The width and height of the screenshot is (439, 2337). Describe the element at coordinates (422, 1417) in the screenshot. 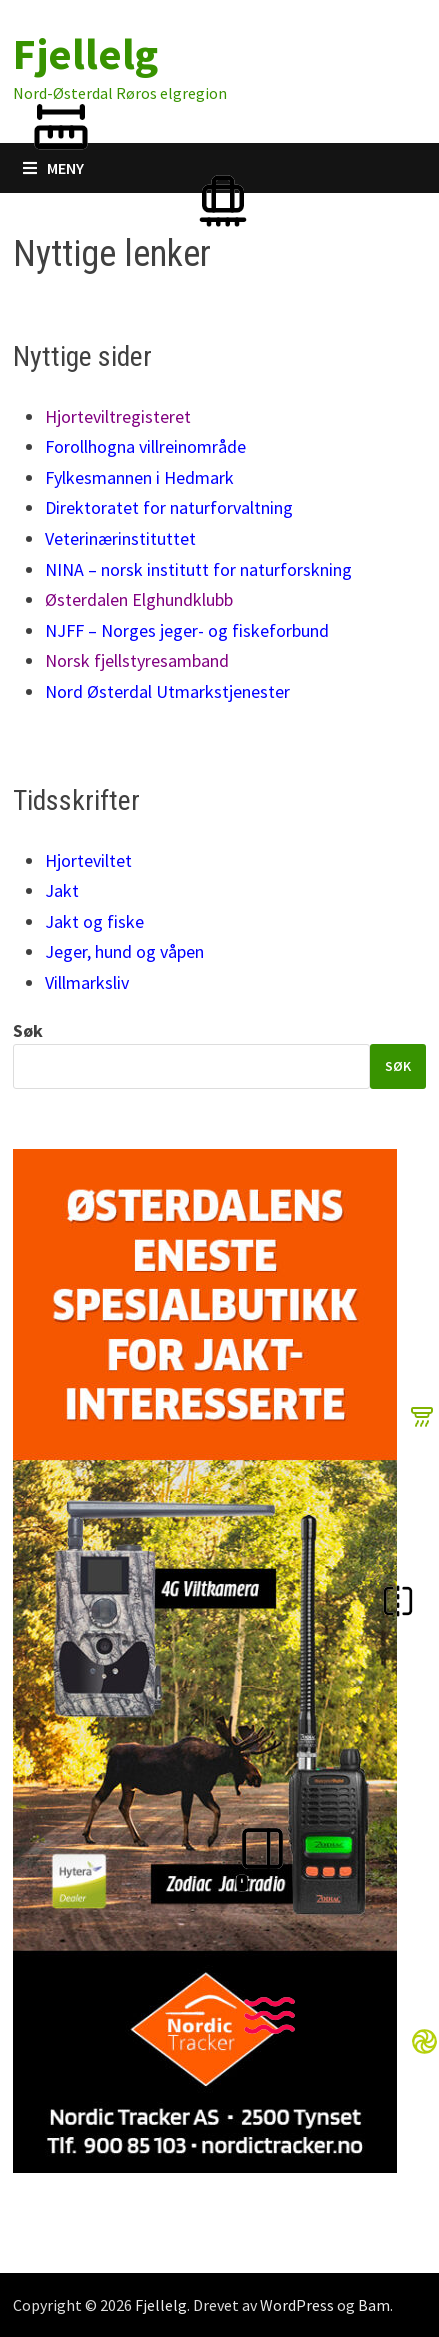

I see `smoke detector alert or notification` at that location.